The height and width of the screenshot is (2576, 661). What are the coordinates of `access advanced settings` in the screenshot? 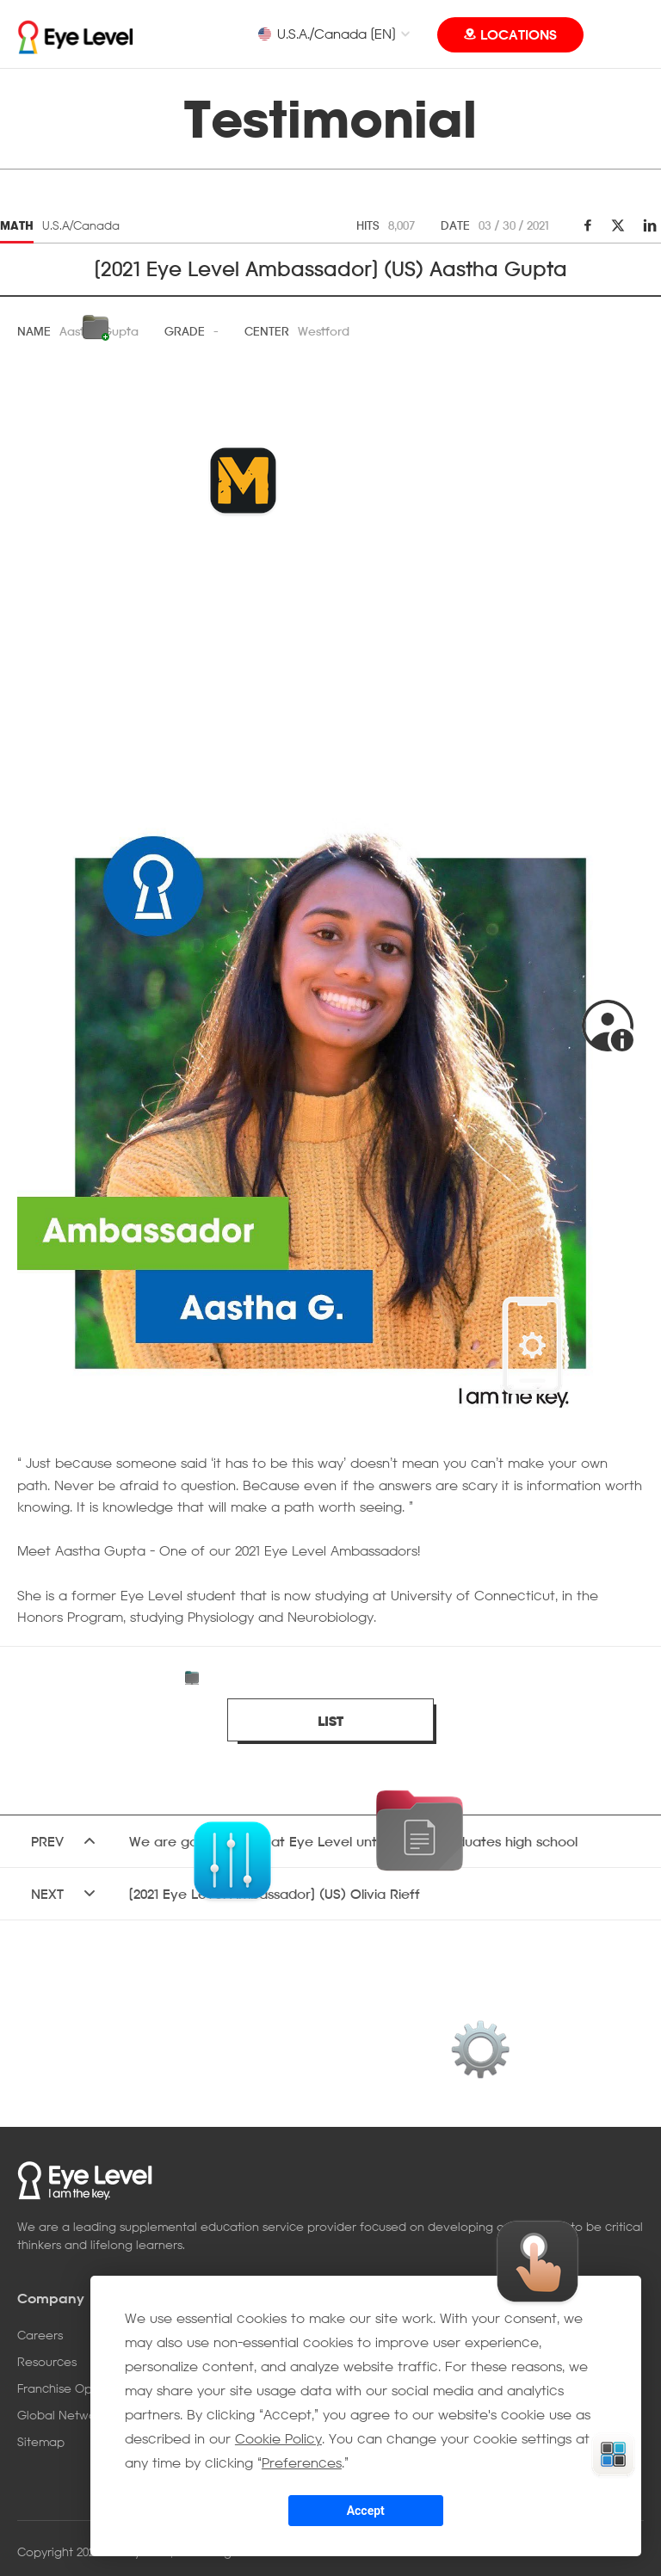 It's located at (480, 2049).